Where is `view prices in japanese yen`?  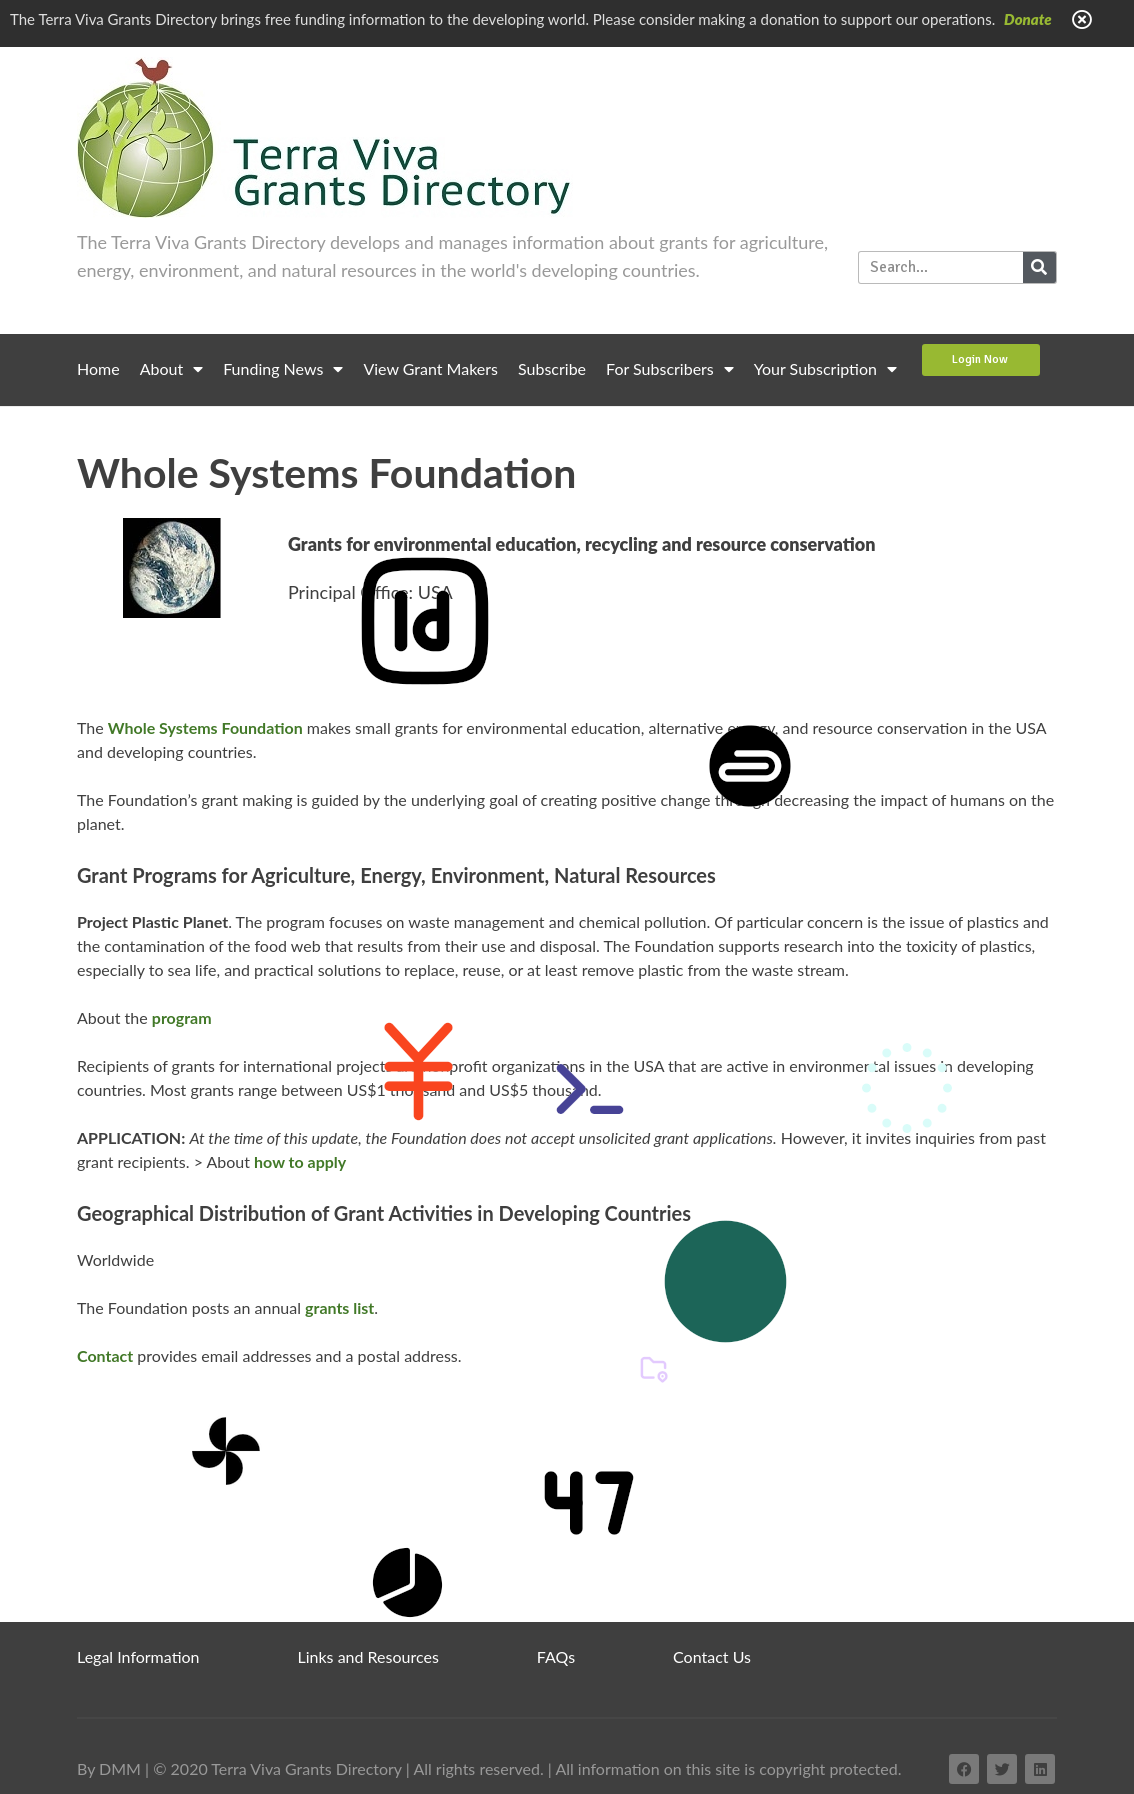
view prices in japanese yen is located at coordinates (418, 1071).